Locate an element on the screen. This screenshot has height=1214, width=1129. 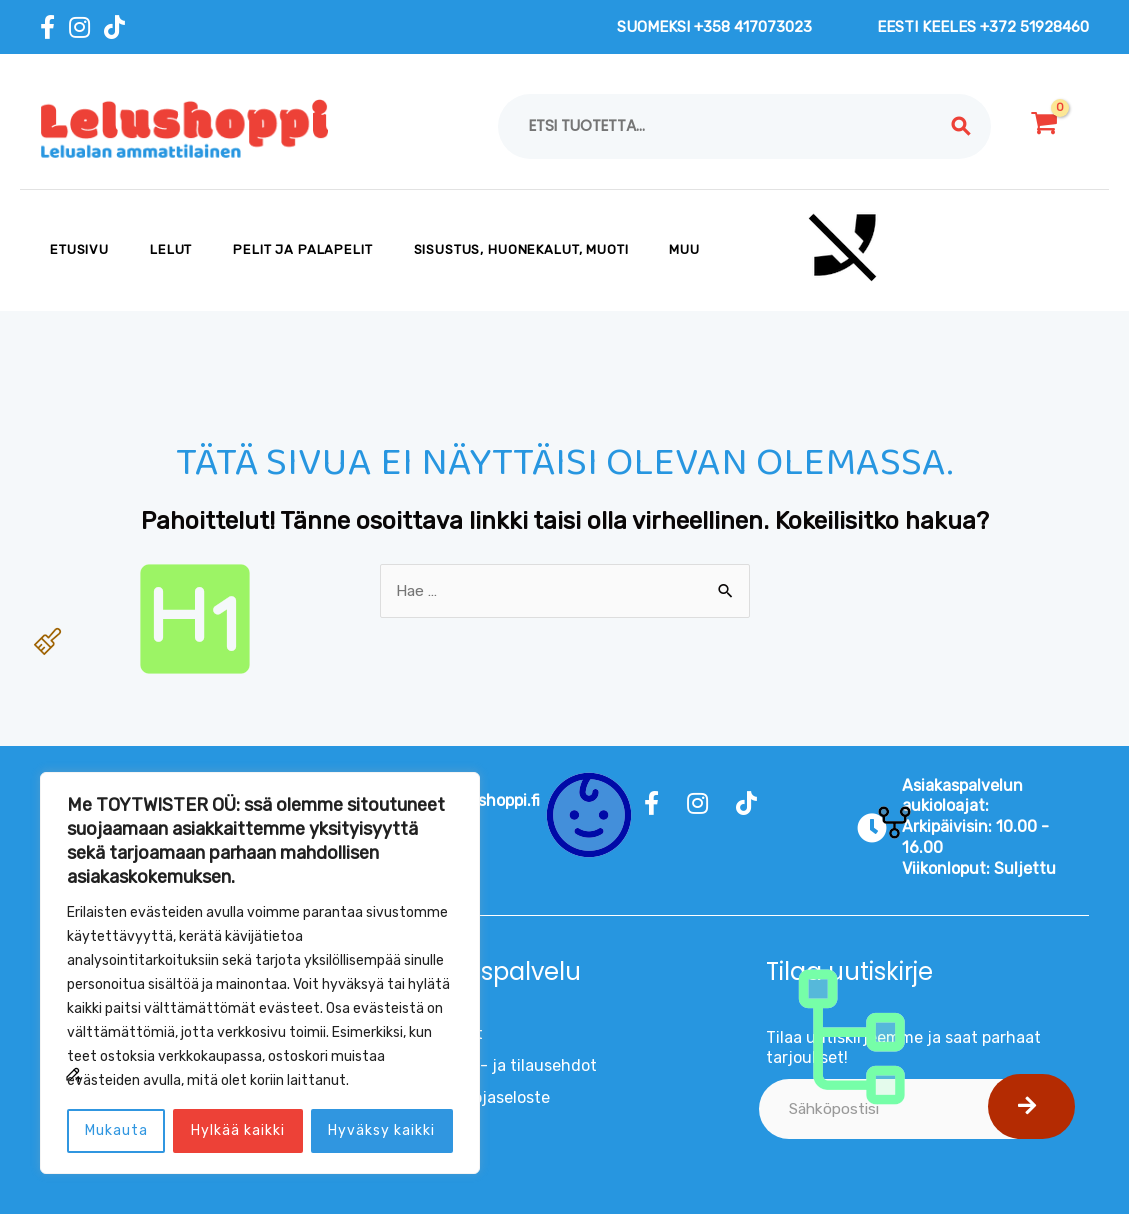
phone calls are disabled or unavailable is located at coordinates (845, 245).